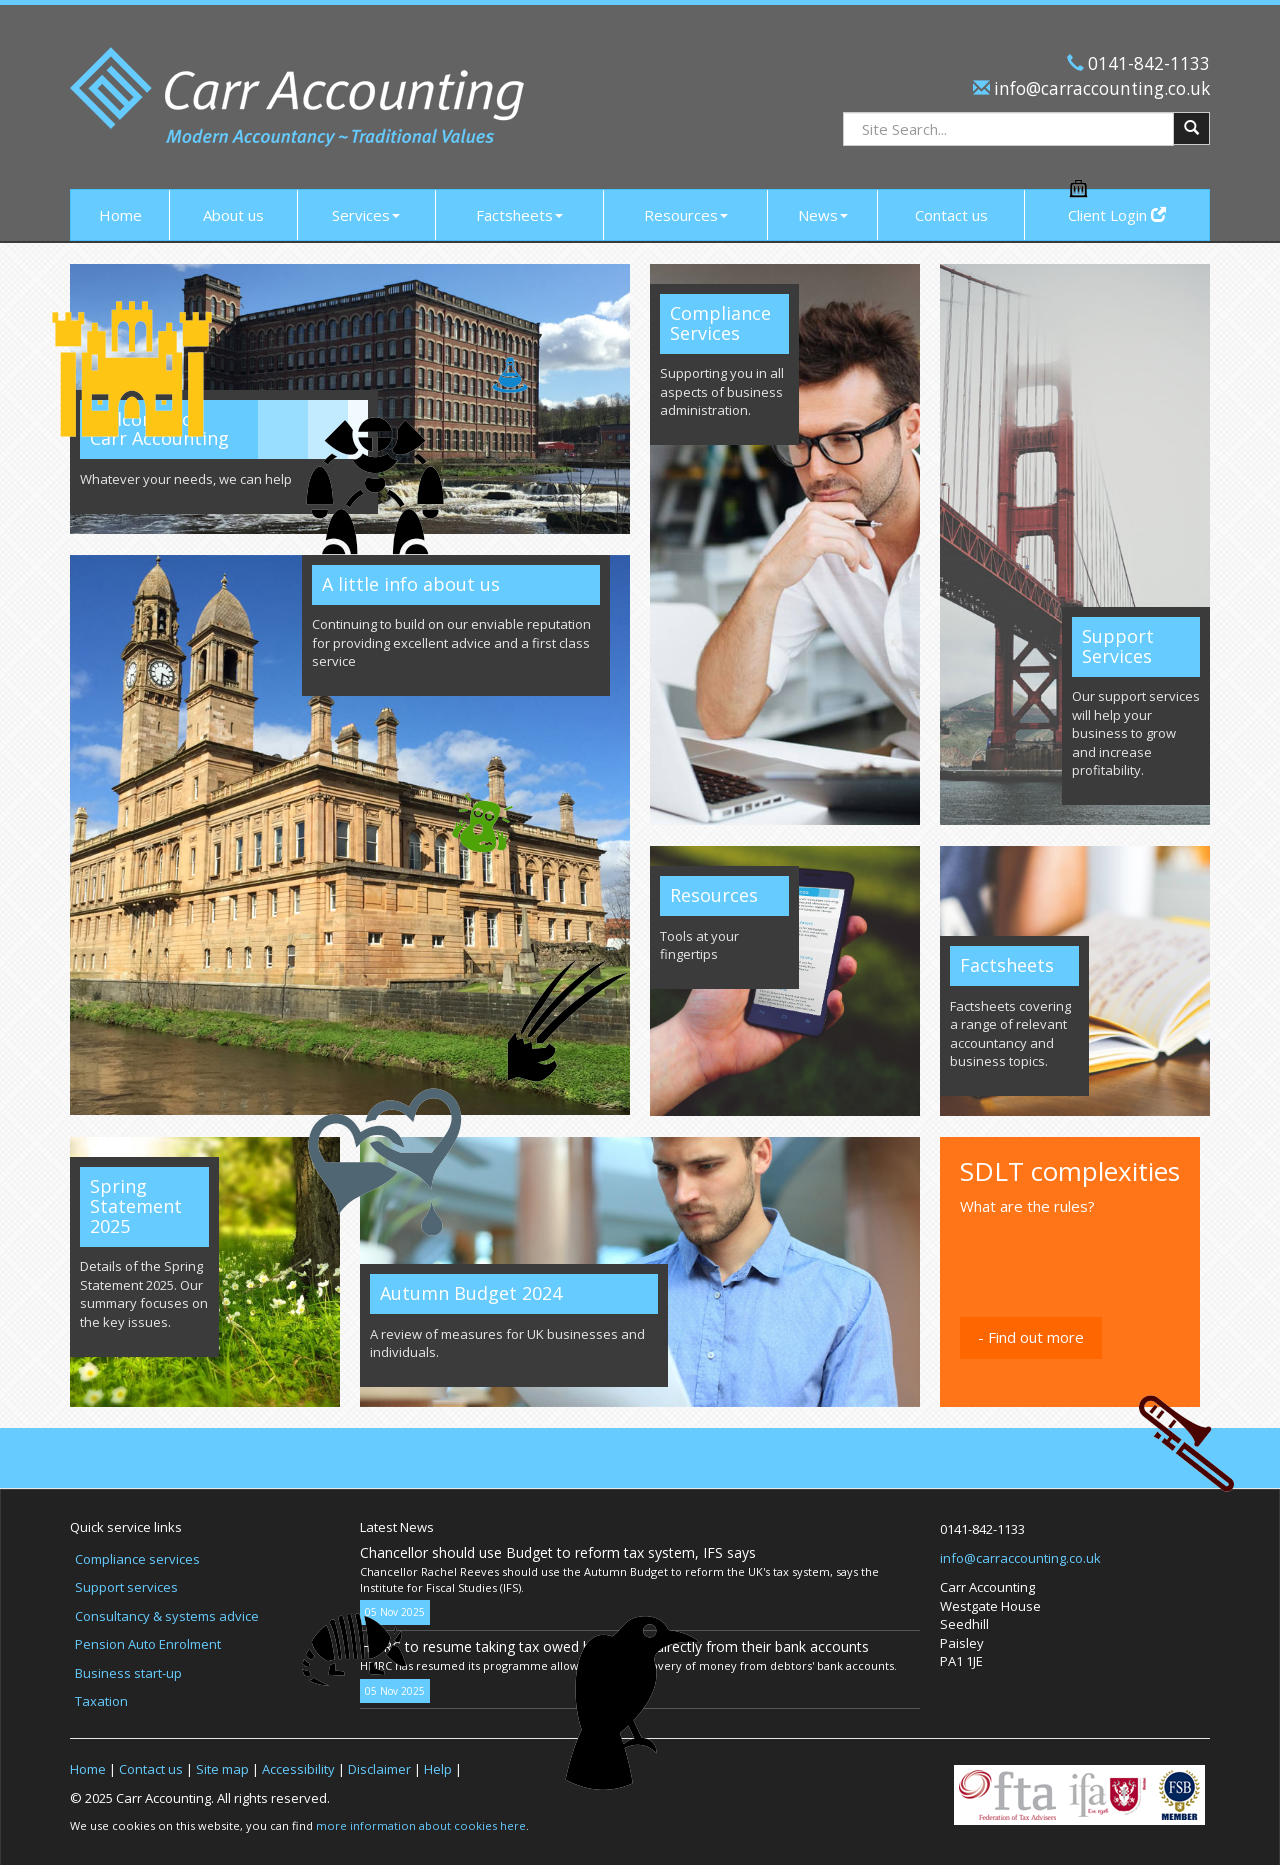 Image resolution: width=1280 pixels, height=1865 pixels. I want to click on access robot or automaton character, so click(375, 486).